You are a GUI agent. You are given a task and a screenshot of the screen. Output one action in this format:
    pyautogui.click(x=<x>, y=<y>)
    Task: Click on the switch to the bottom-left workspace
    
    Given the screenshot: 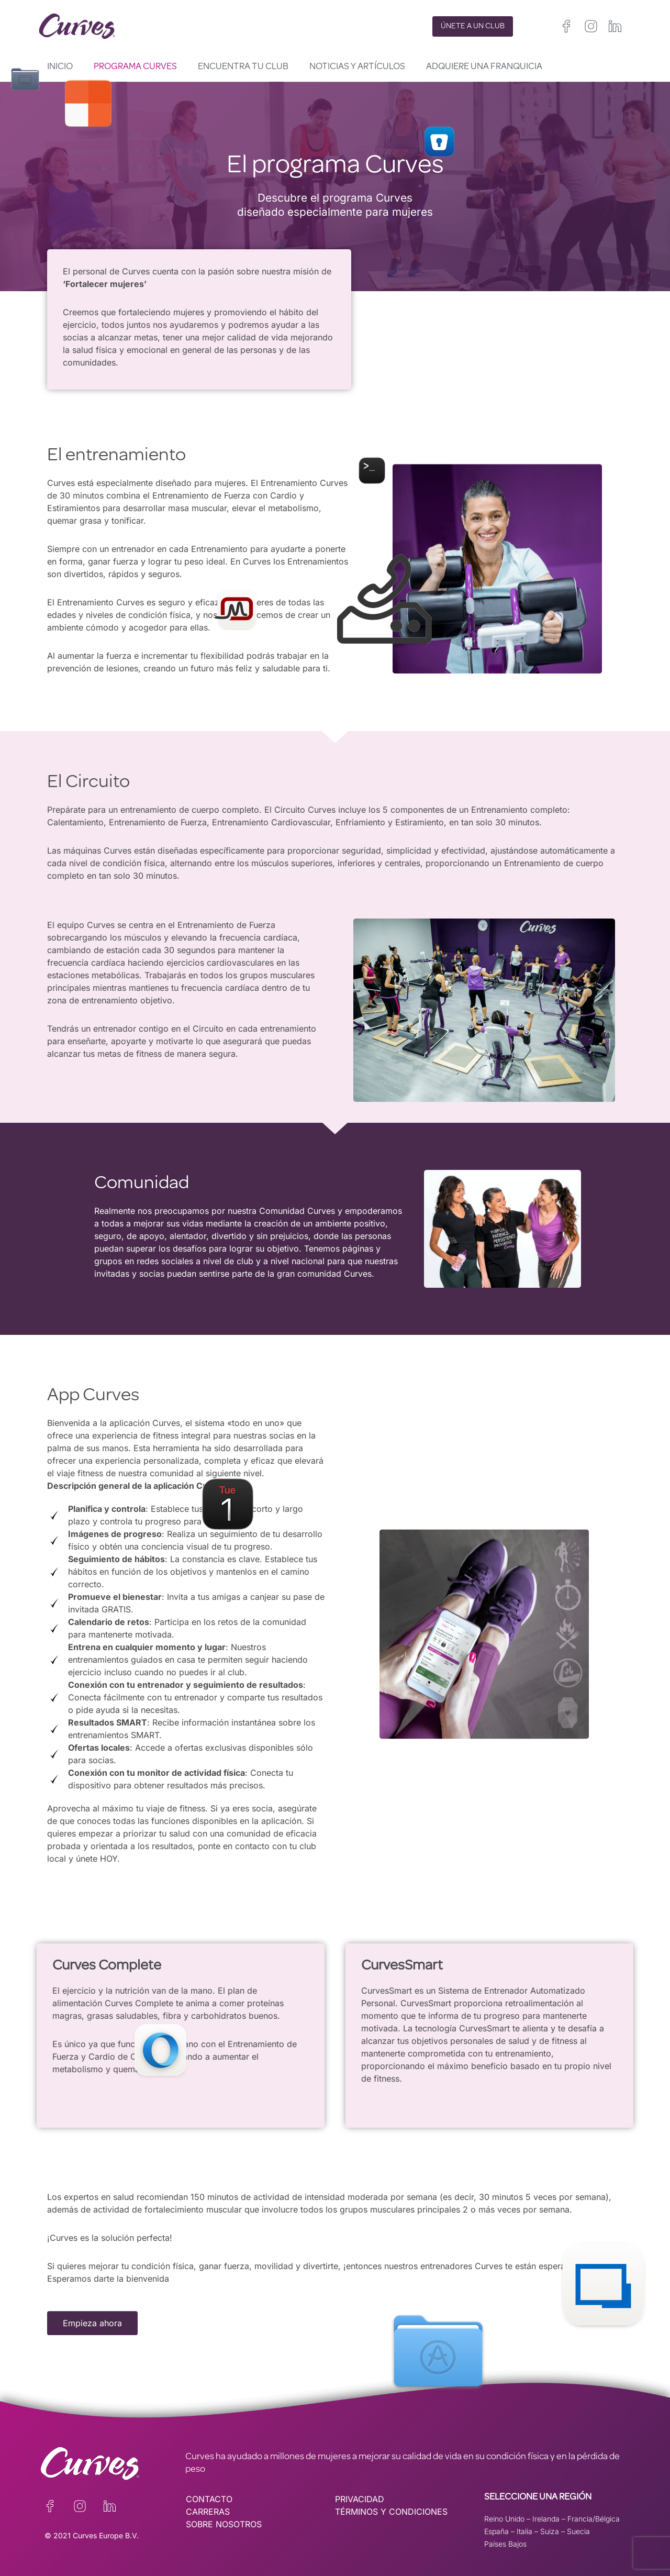 What is the action you would take?
    pyautogui.click(x=88, y=103)
    